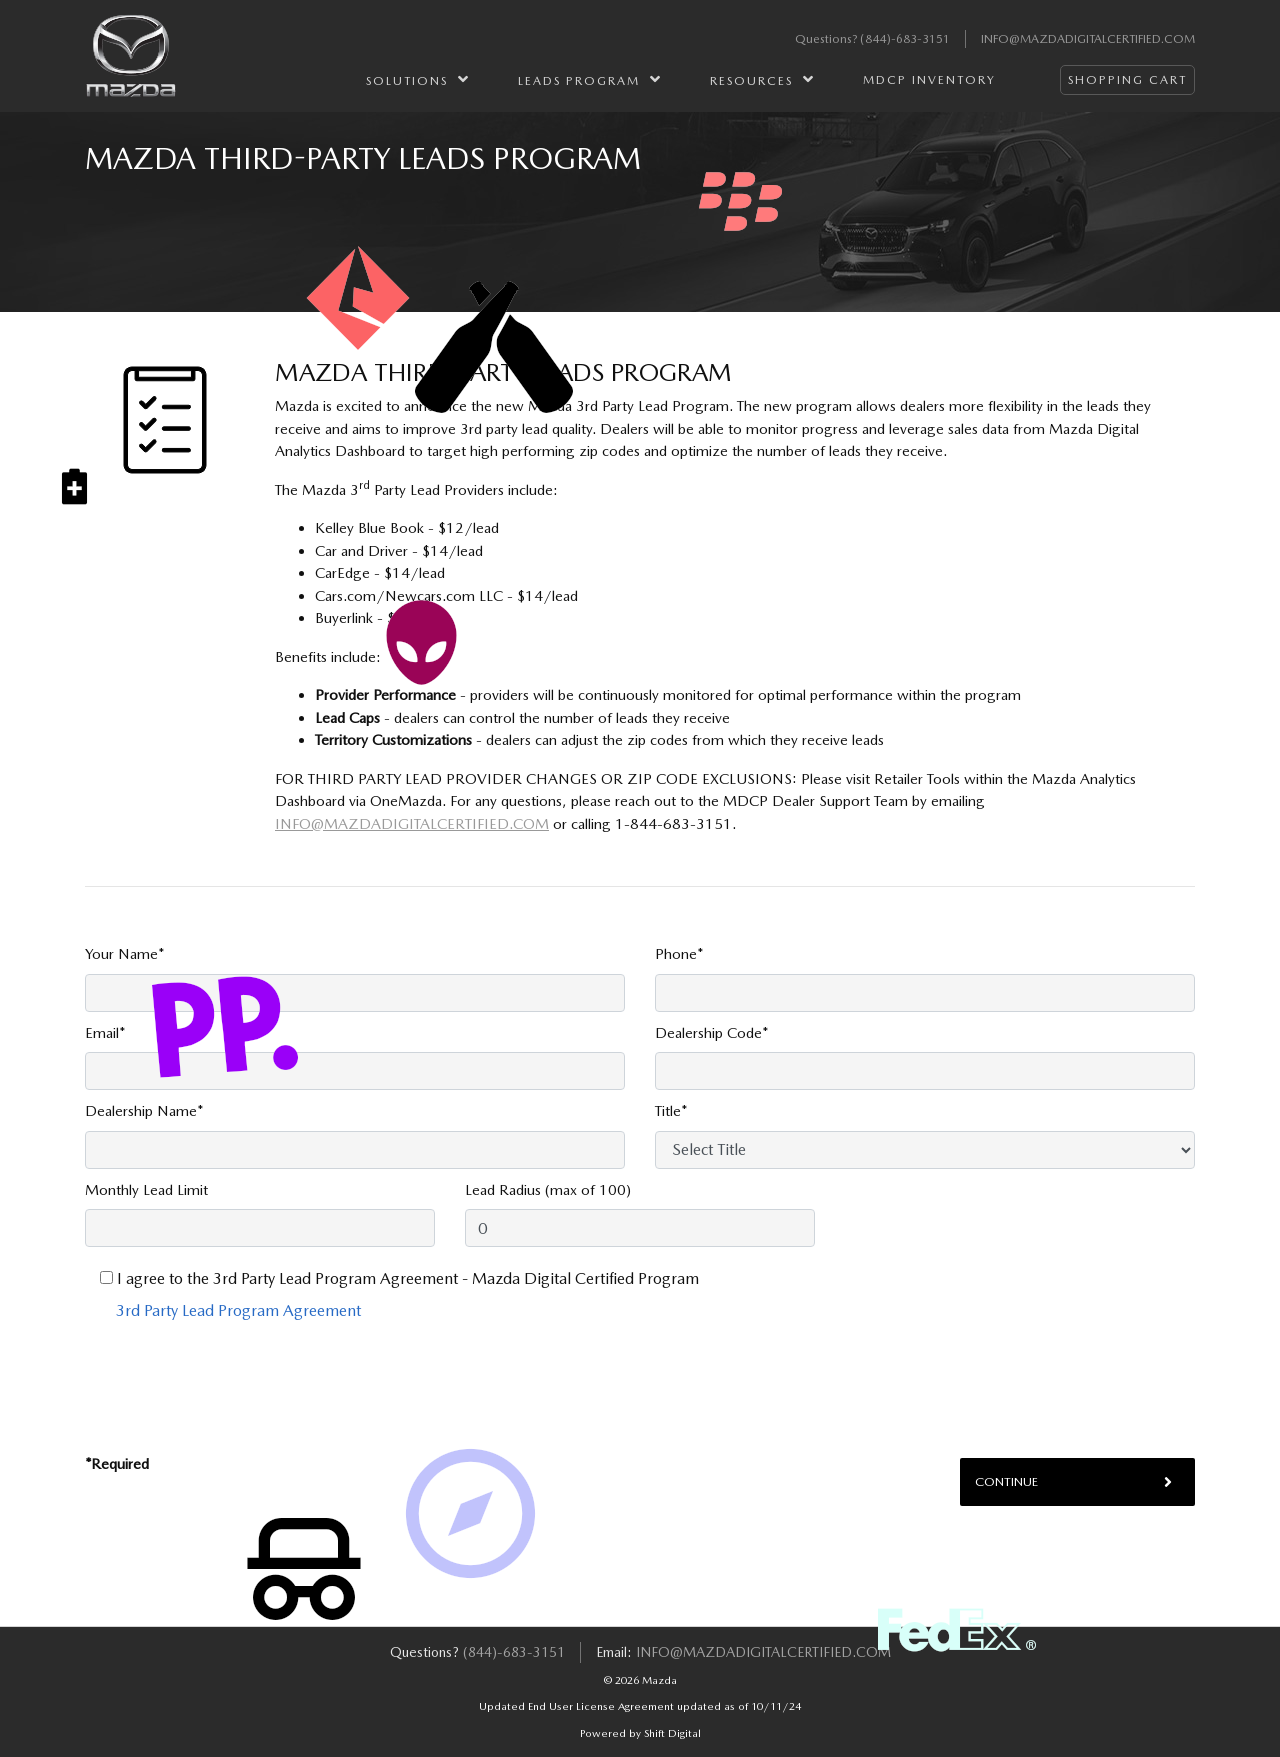 The width and height of the screenshot is (1280, 1757). Describe the element at coordinates (494, 347) in the screenshot. I see `open the Untappd app` at that location.